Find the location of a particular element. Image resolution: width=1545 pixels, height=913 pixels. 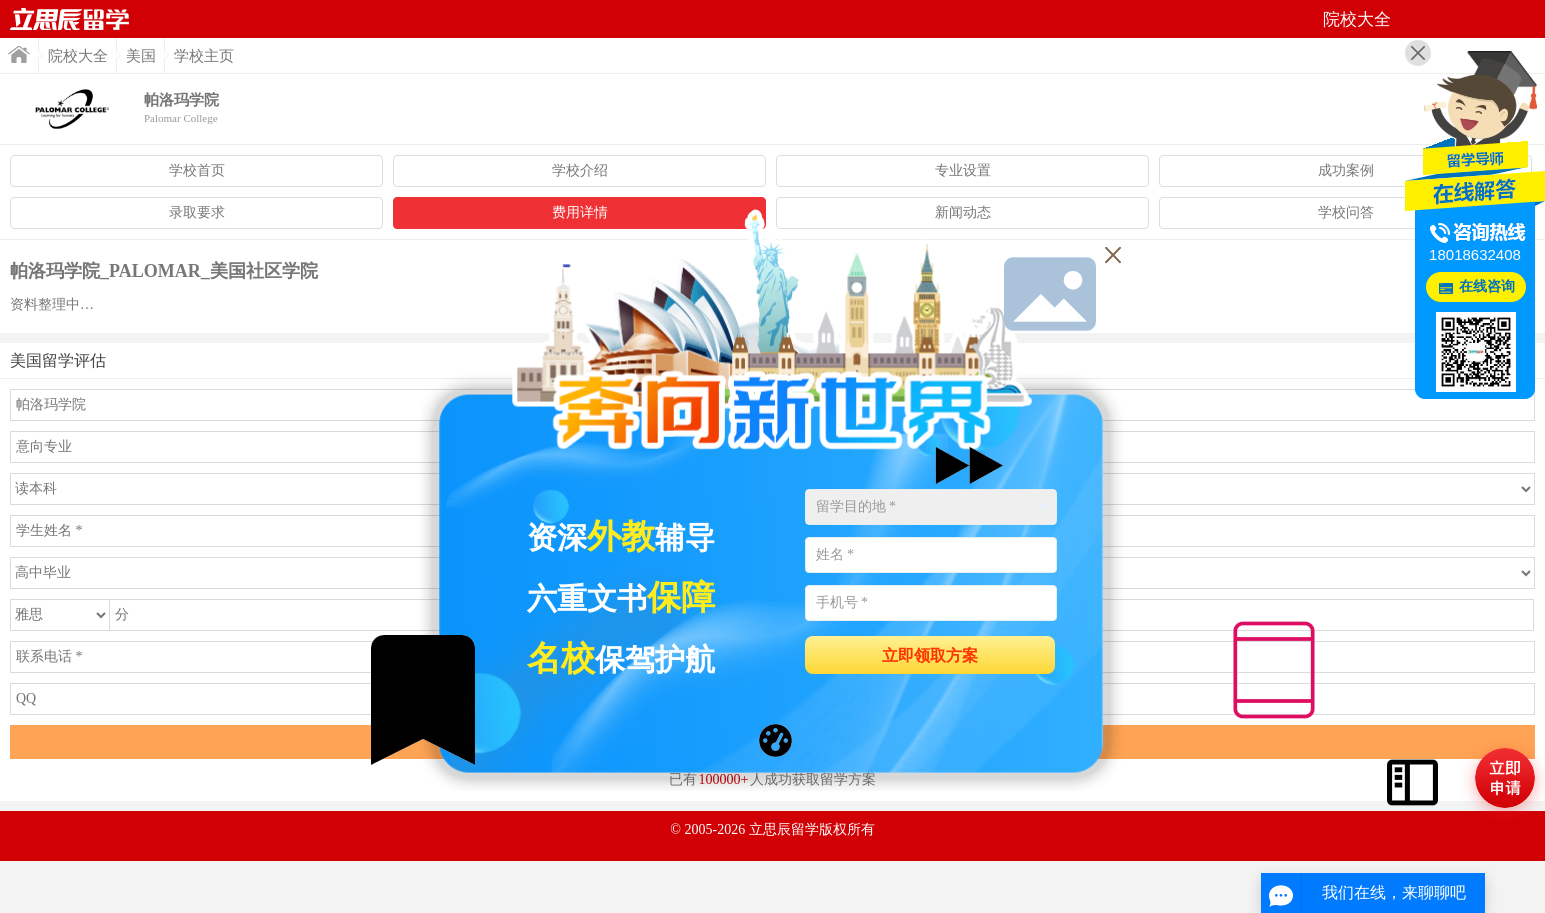

skip to next track or media is located at coordinates (969, 465).